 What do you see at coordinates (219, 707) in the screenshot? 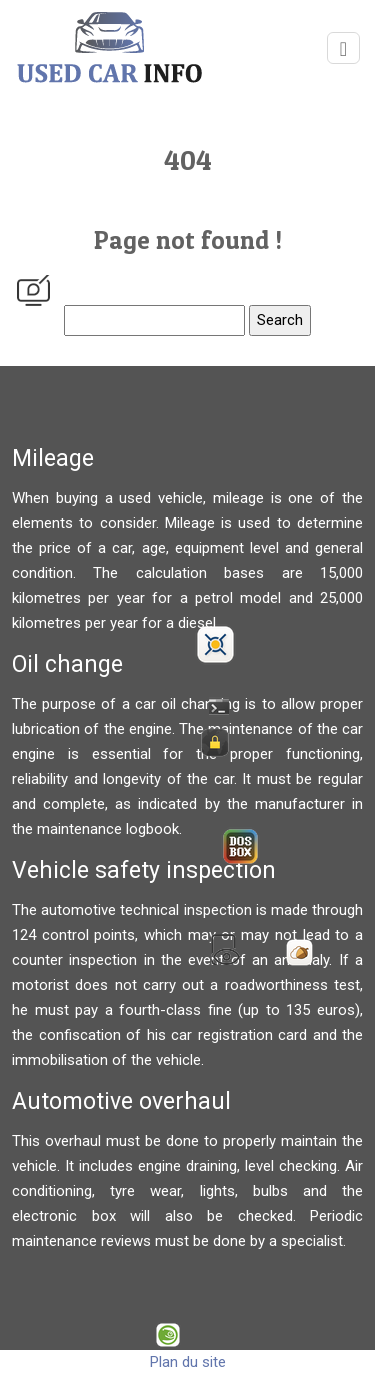
I see `open the terminal application` at bounding box center [219, 707].